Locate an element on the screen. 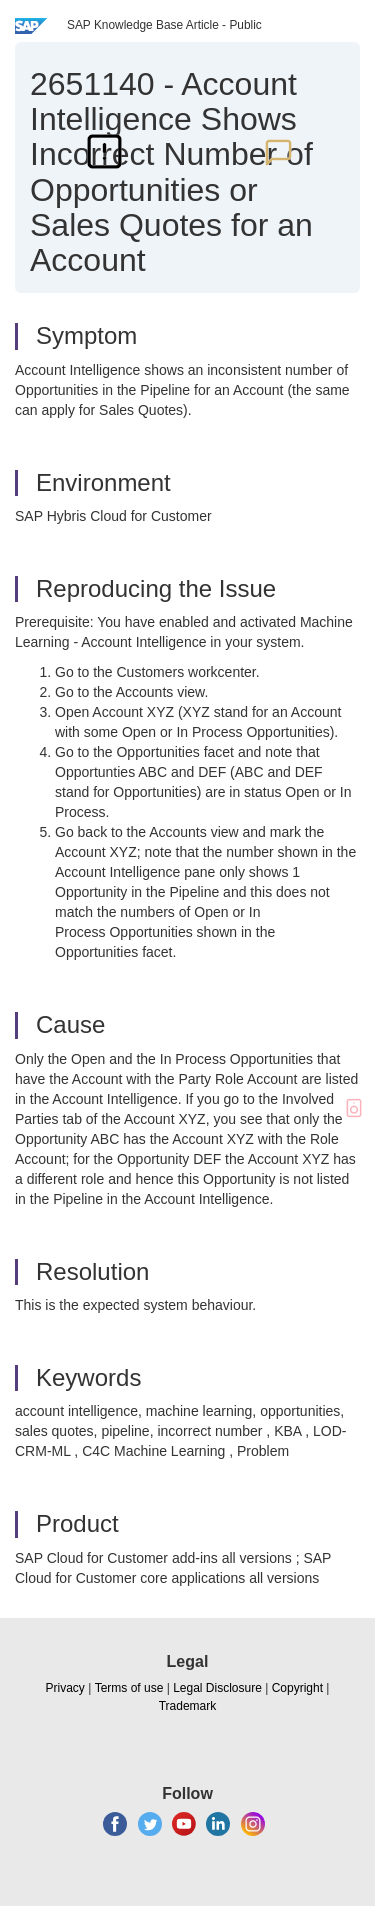 Image resolution: width=375 pixels, height=1906 pixels. adjust speaker or audio output settings is located at coordinates (354, 1108).